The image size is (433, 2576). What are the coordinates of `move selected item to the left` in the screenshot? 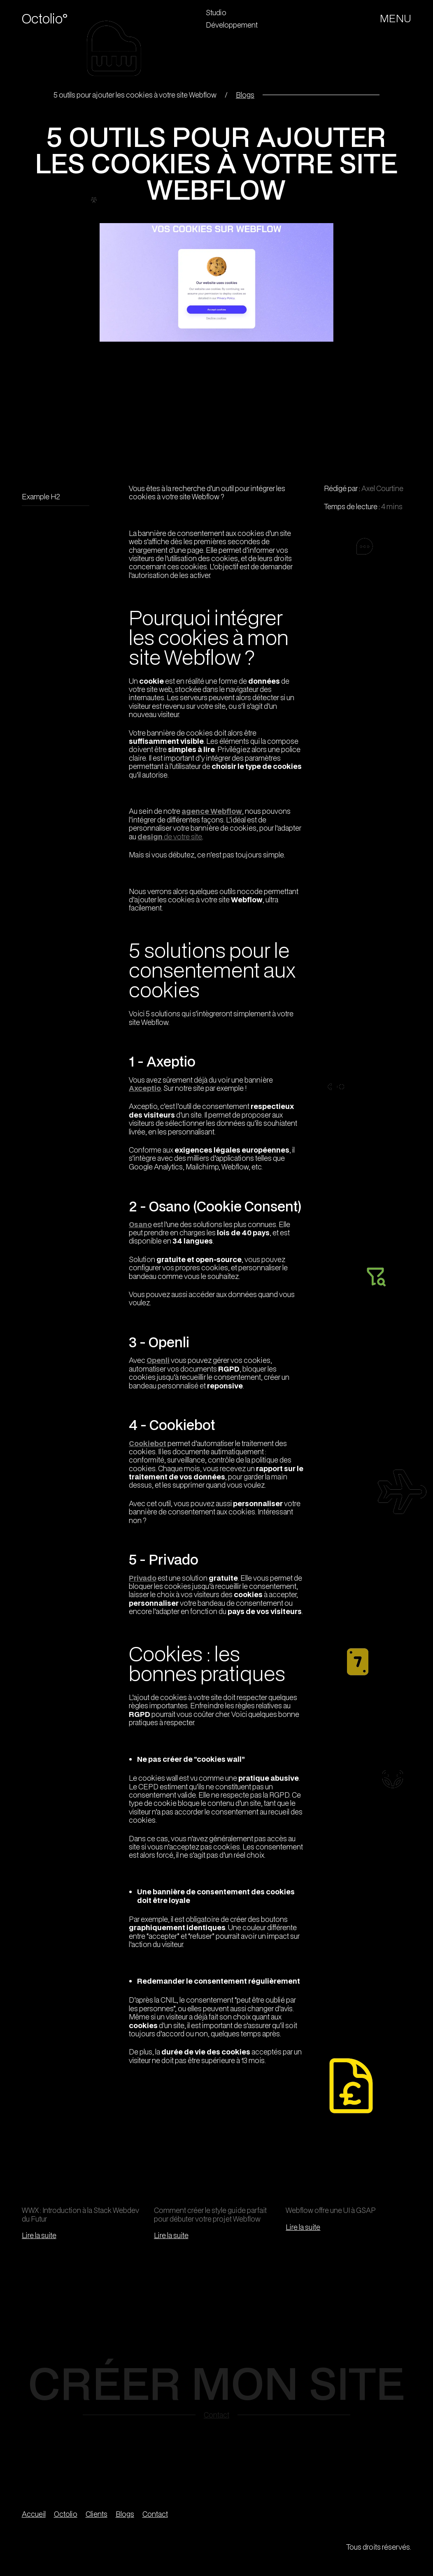 It's located at (336, 1087).